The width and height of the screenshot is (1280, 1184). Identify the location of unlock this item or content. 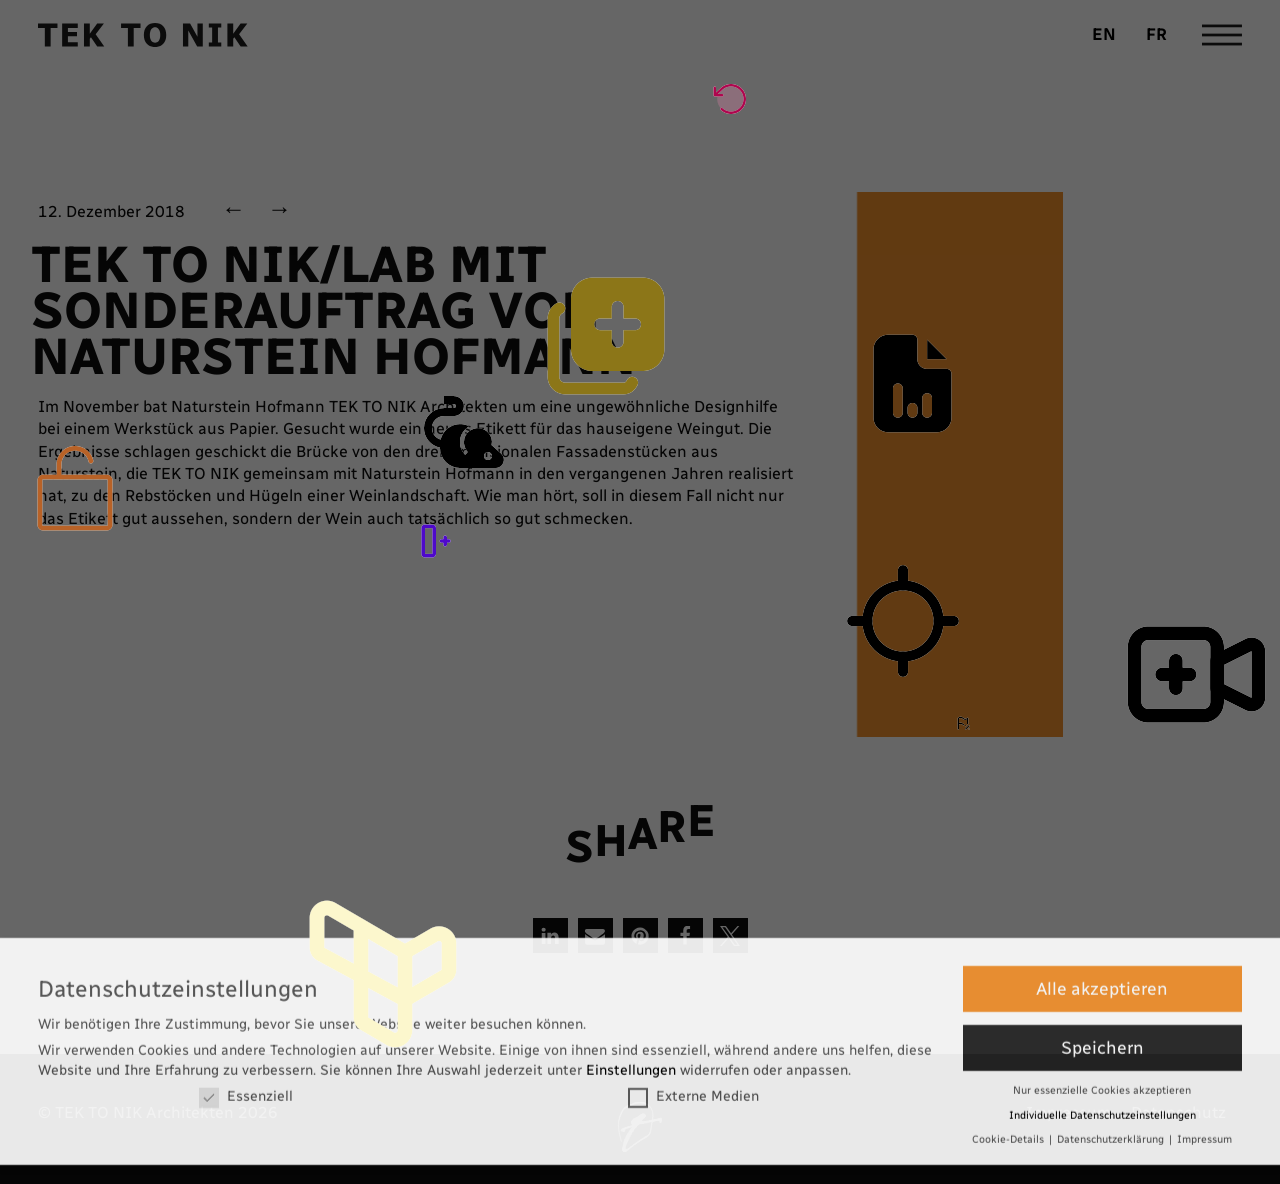
(75, 493).